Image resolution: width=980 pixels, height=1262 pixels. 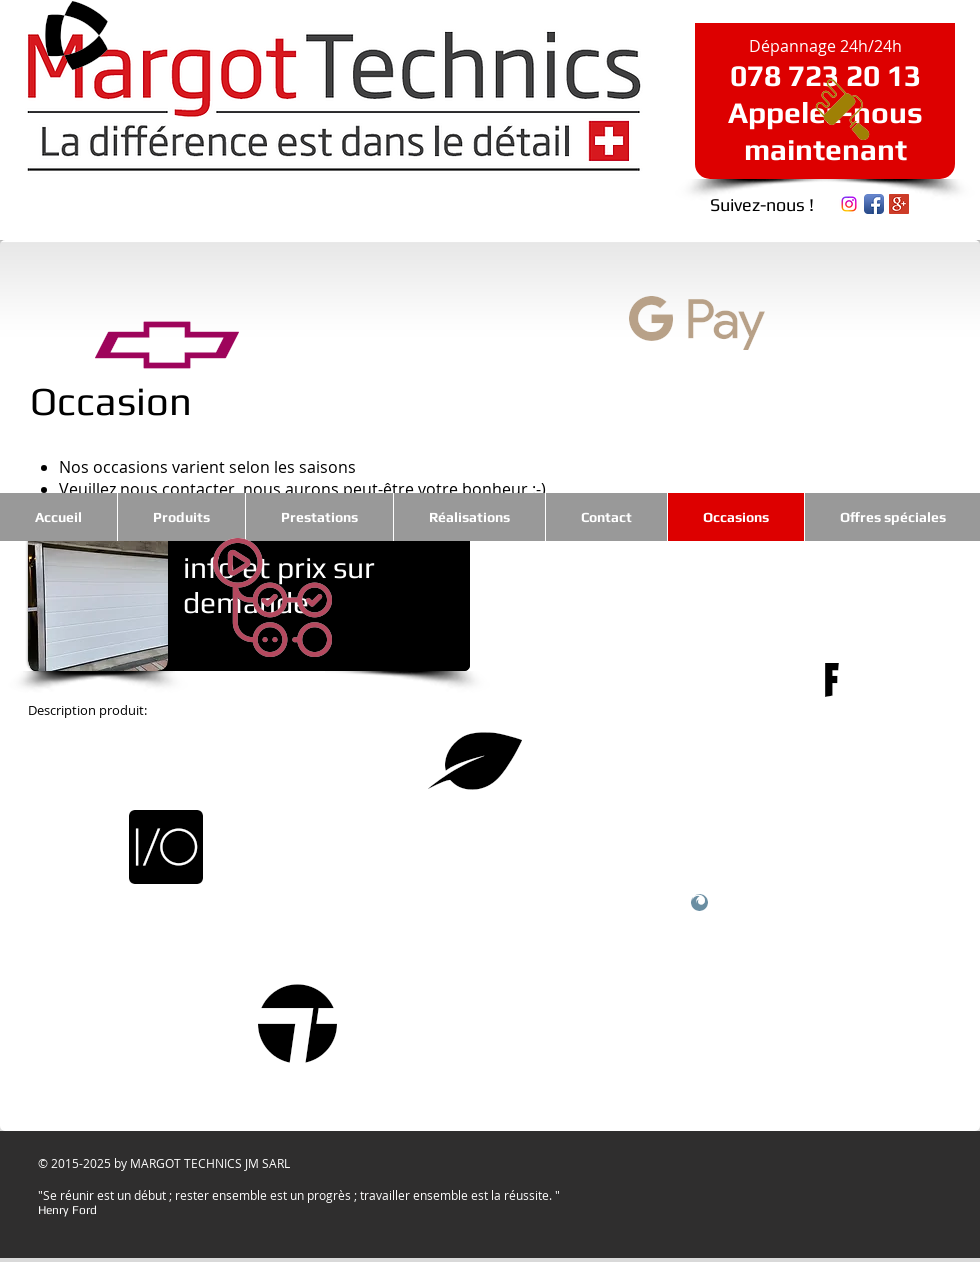 What do you see at coordinates (697, 323) in the screenshot?
I see `pay with google pay` at bounding box center [697, 323].